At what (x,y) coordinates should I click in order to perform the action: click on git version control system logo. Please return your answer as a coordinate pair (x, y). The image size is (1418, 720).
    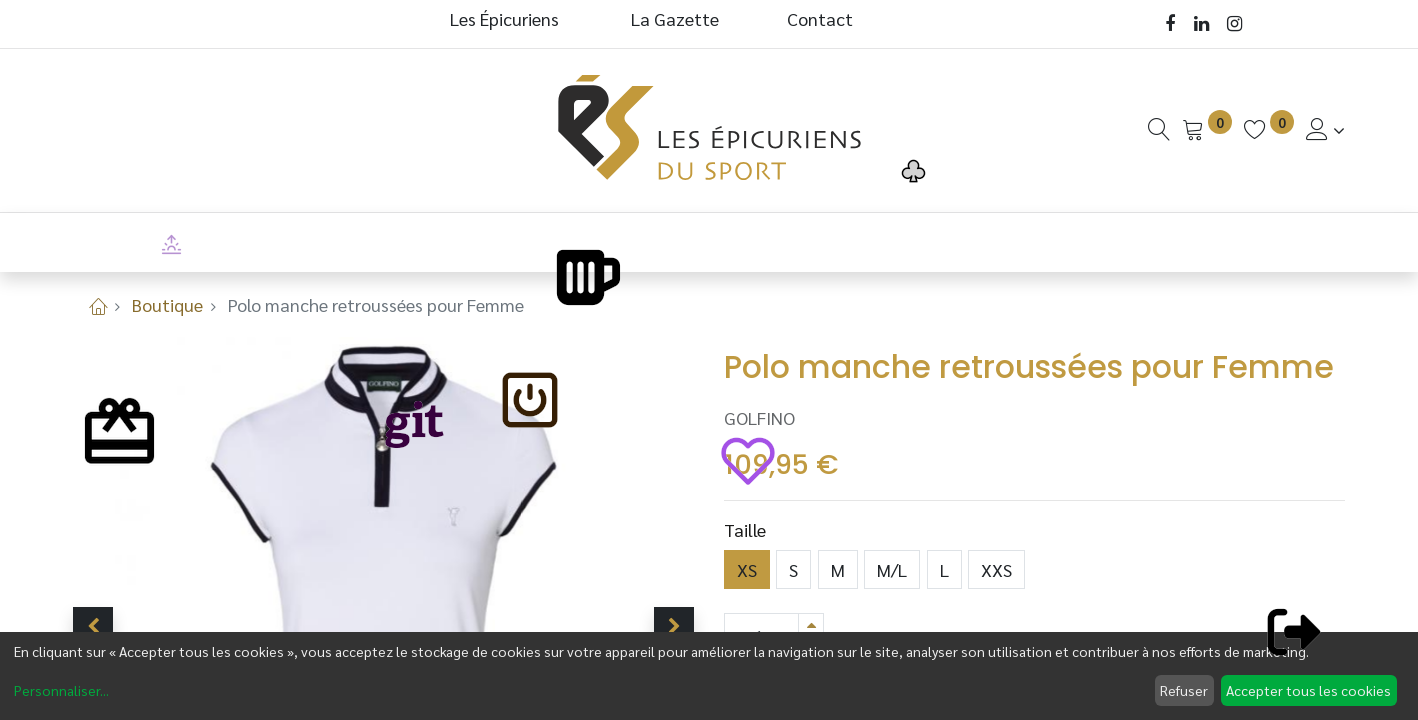
    Looking at the image, I should click on (414, 424).